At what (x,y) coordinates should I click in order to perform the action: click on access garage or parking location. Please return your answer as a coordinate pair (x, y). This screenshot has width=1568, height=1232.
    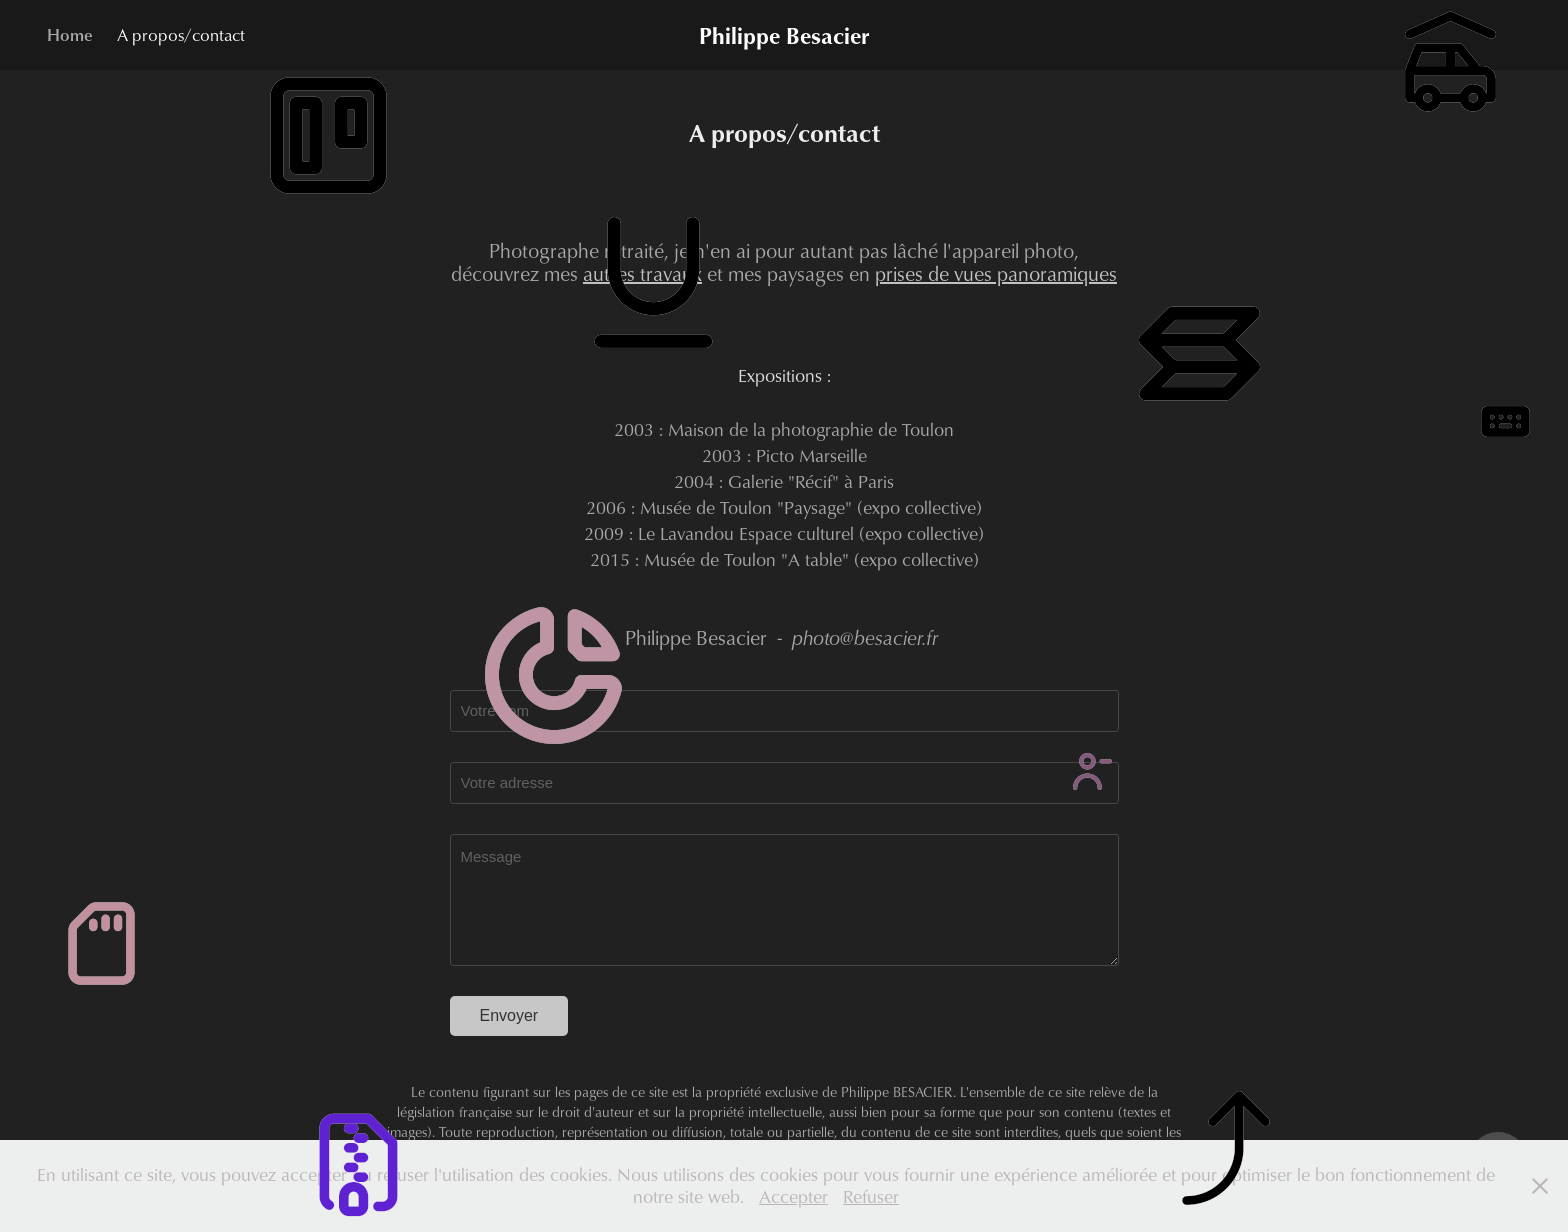
    Looking at the image, I should click on (1450, 61).